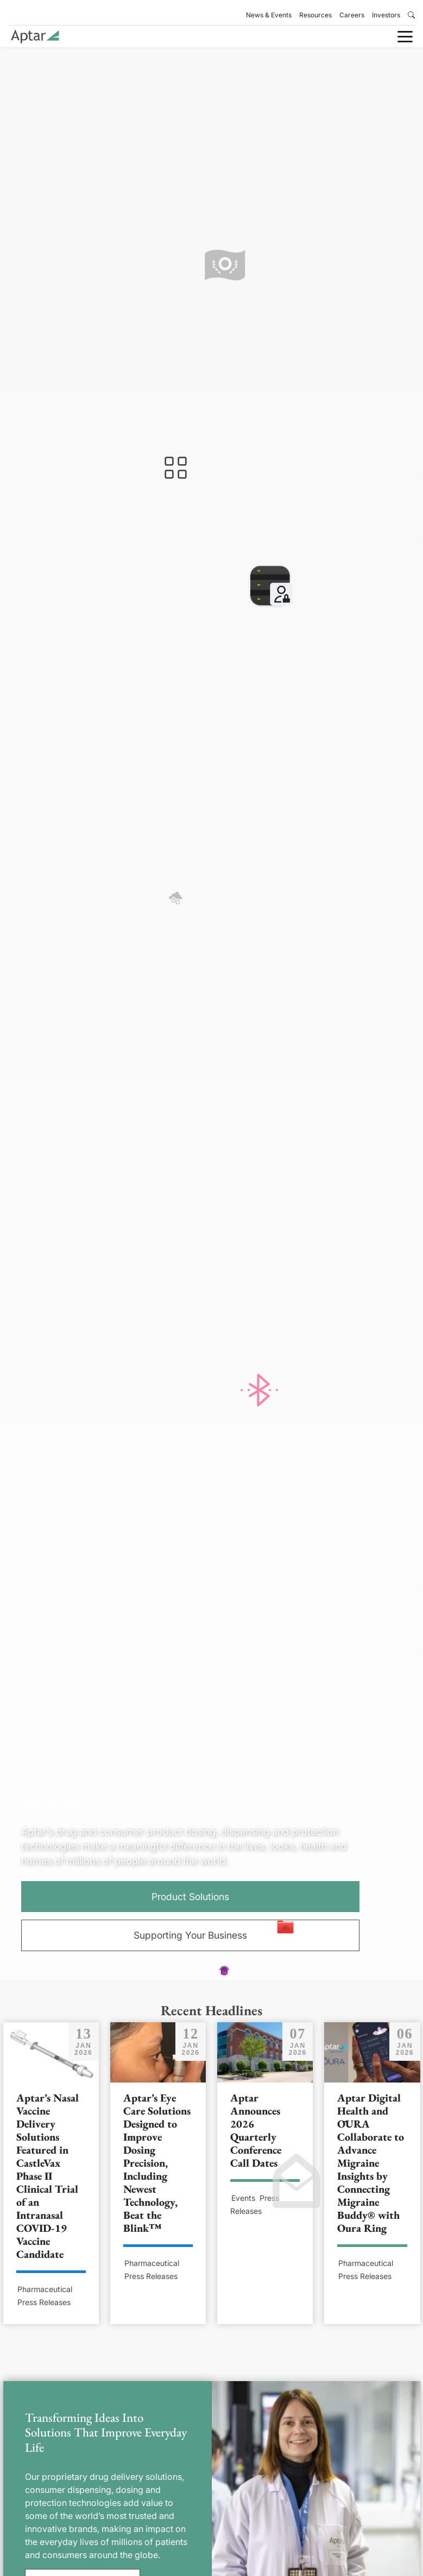  What do you see at coordinates (175, 467) in the screenshot?
I see `view all applications` at bounding box center [175, 467].